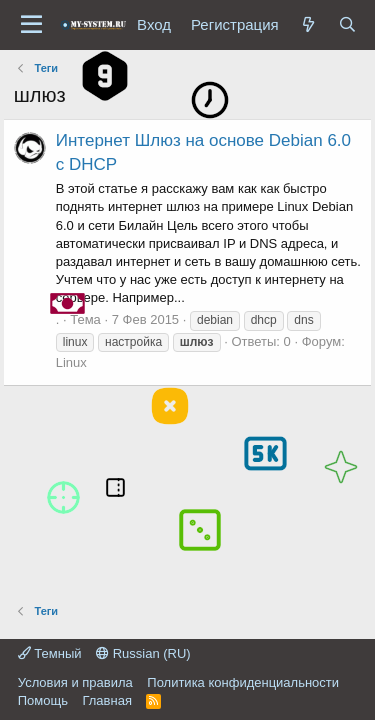 The width and height of the screenshot is (375, 720). What do you see at coordinates (265, 453) in the screenshot?
I see `indicates 5k video or image resolution` at bounding box center [265, 453].